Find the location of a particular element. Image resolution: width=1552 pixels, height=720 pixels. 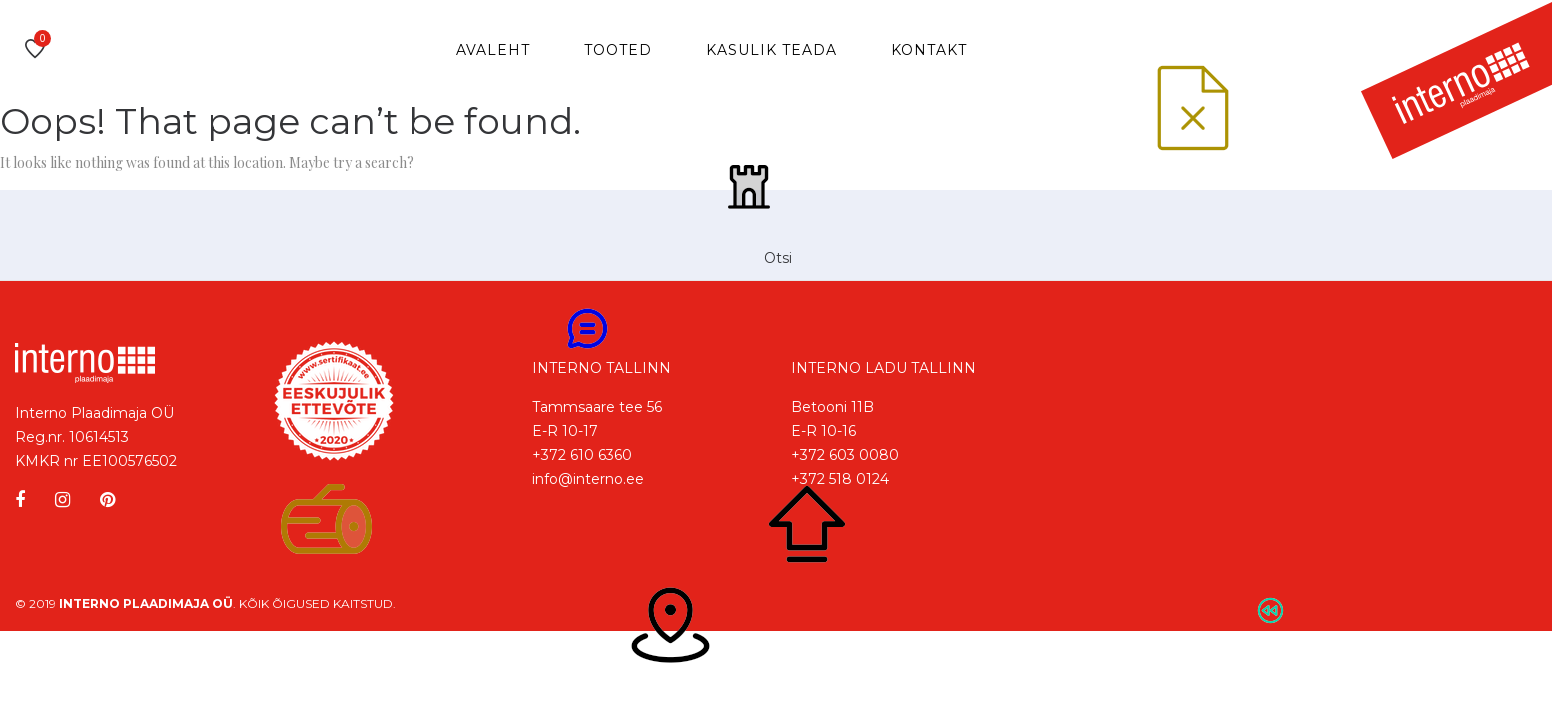

delete or remove a file is located at coordinates (1193, 108).